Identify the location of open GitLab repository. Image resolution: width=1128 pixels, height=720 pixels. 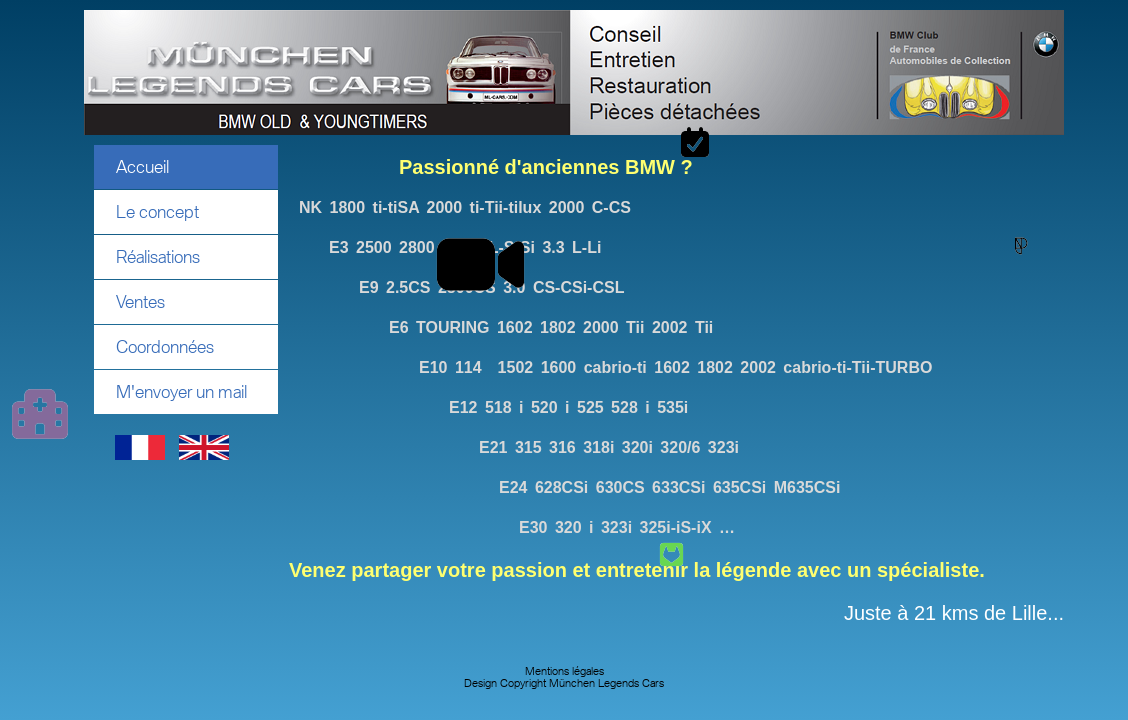
(671, 554).